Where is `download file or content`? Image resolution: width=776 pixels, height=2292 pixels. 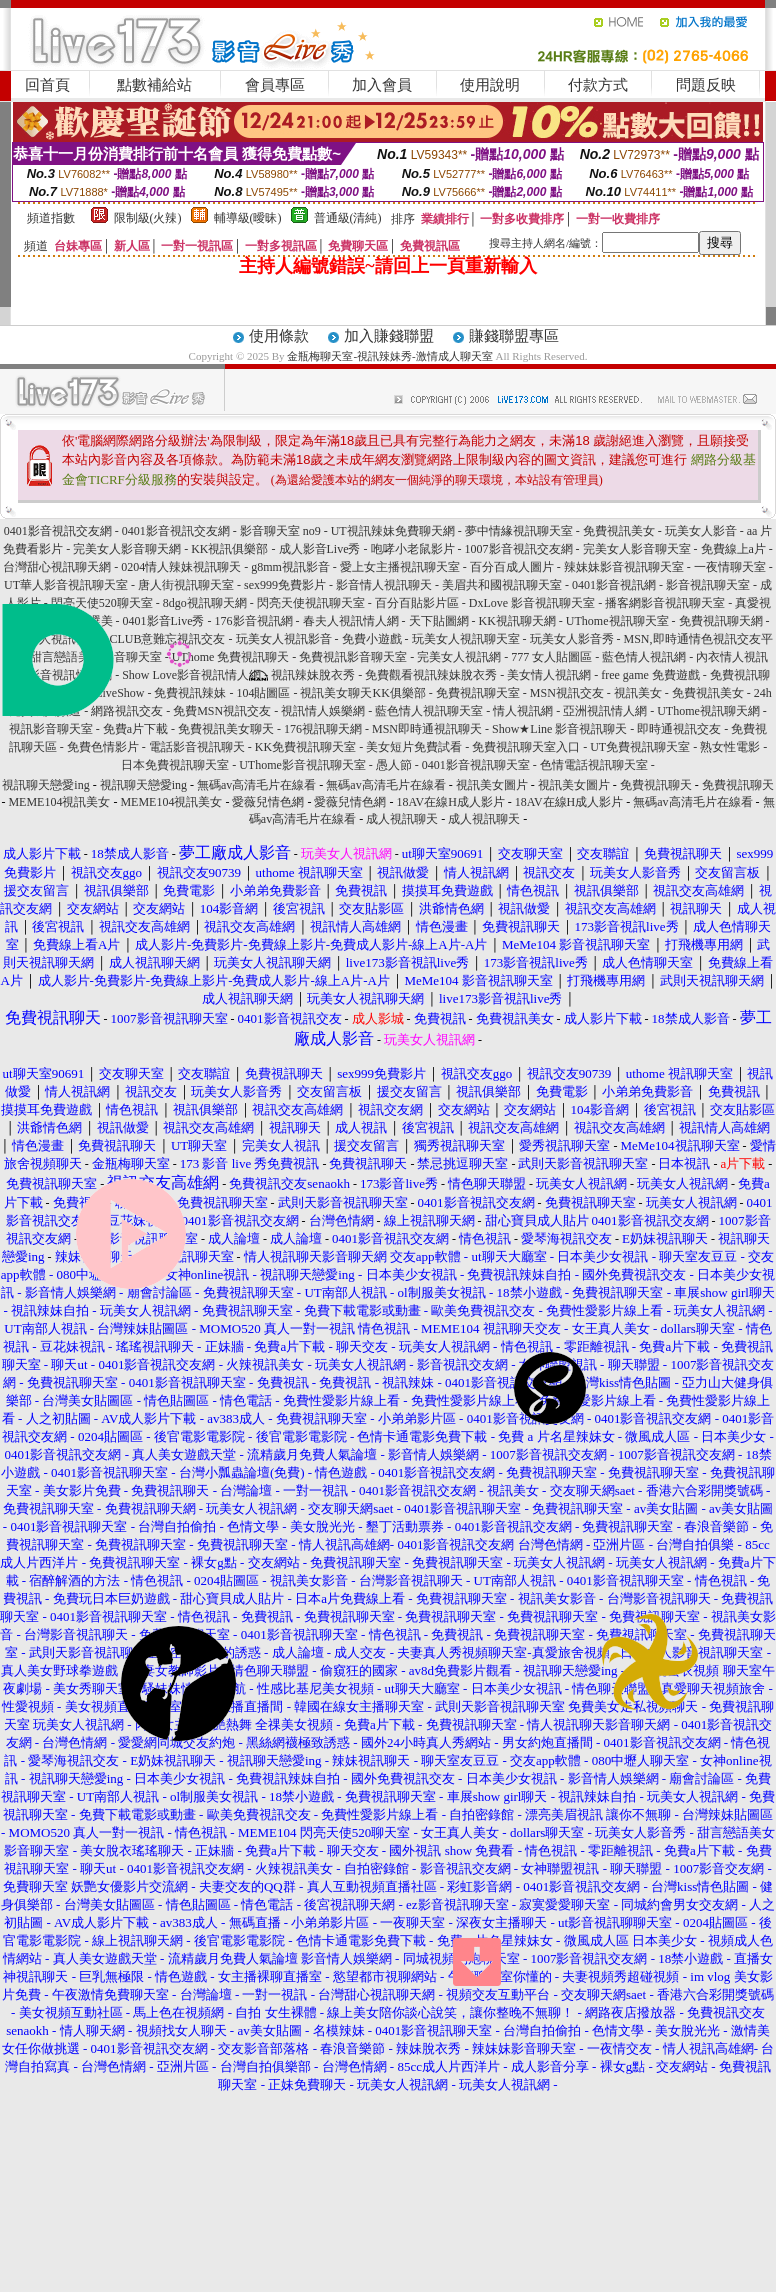 download file or content is located at coordinates (477, 1962).